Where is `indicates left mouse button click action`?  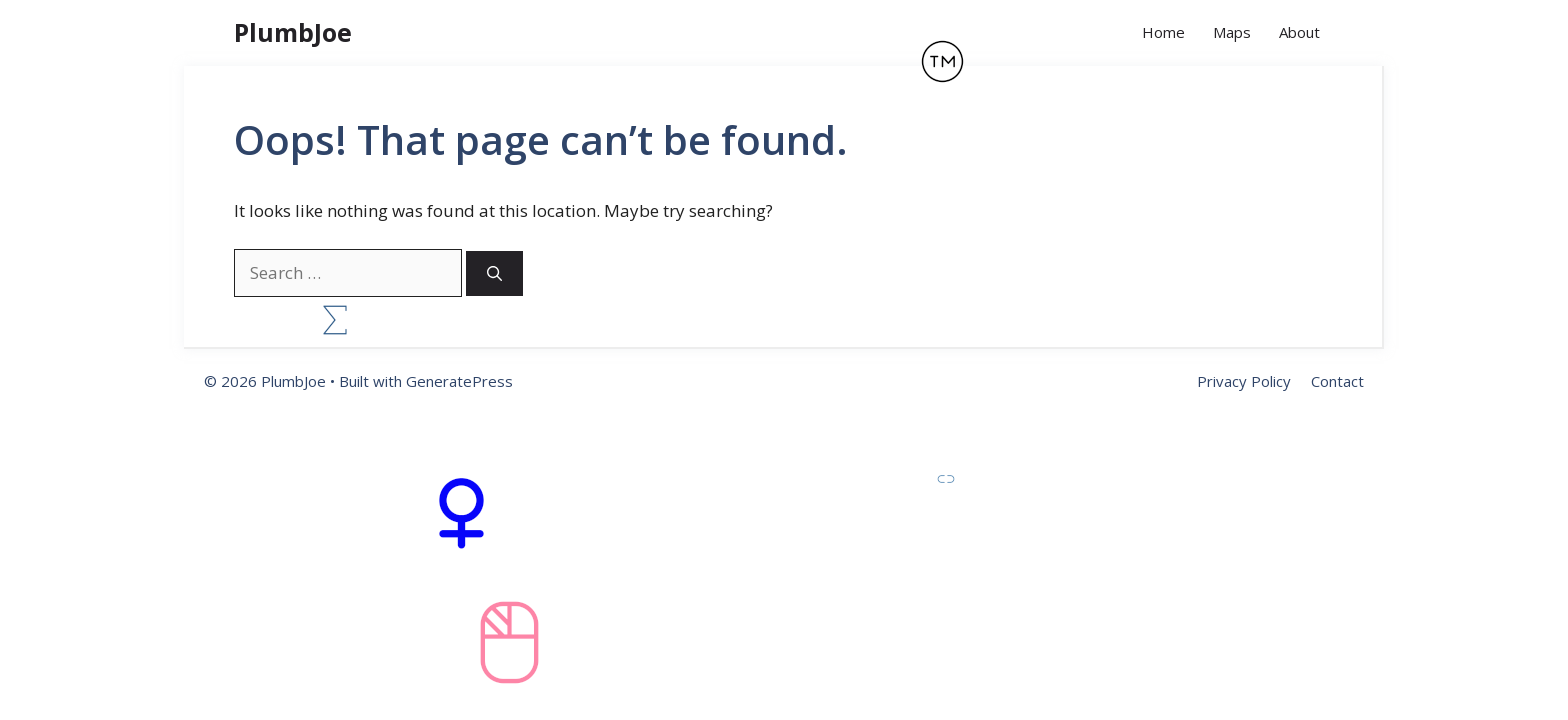 indicates left mouse button click action is located at coordinates (509, 642).